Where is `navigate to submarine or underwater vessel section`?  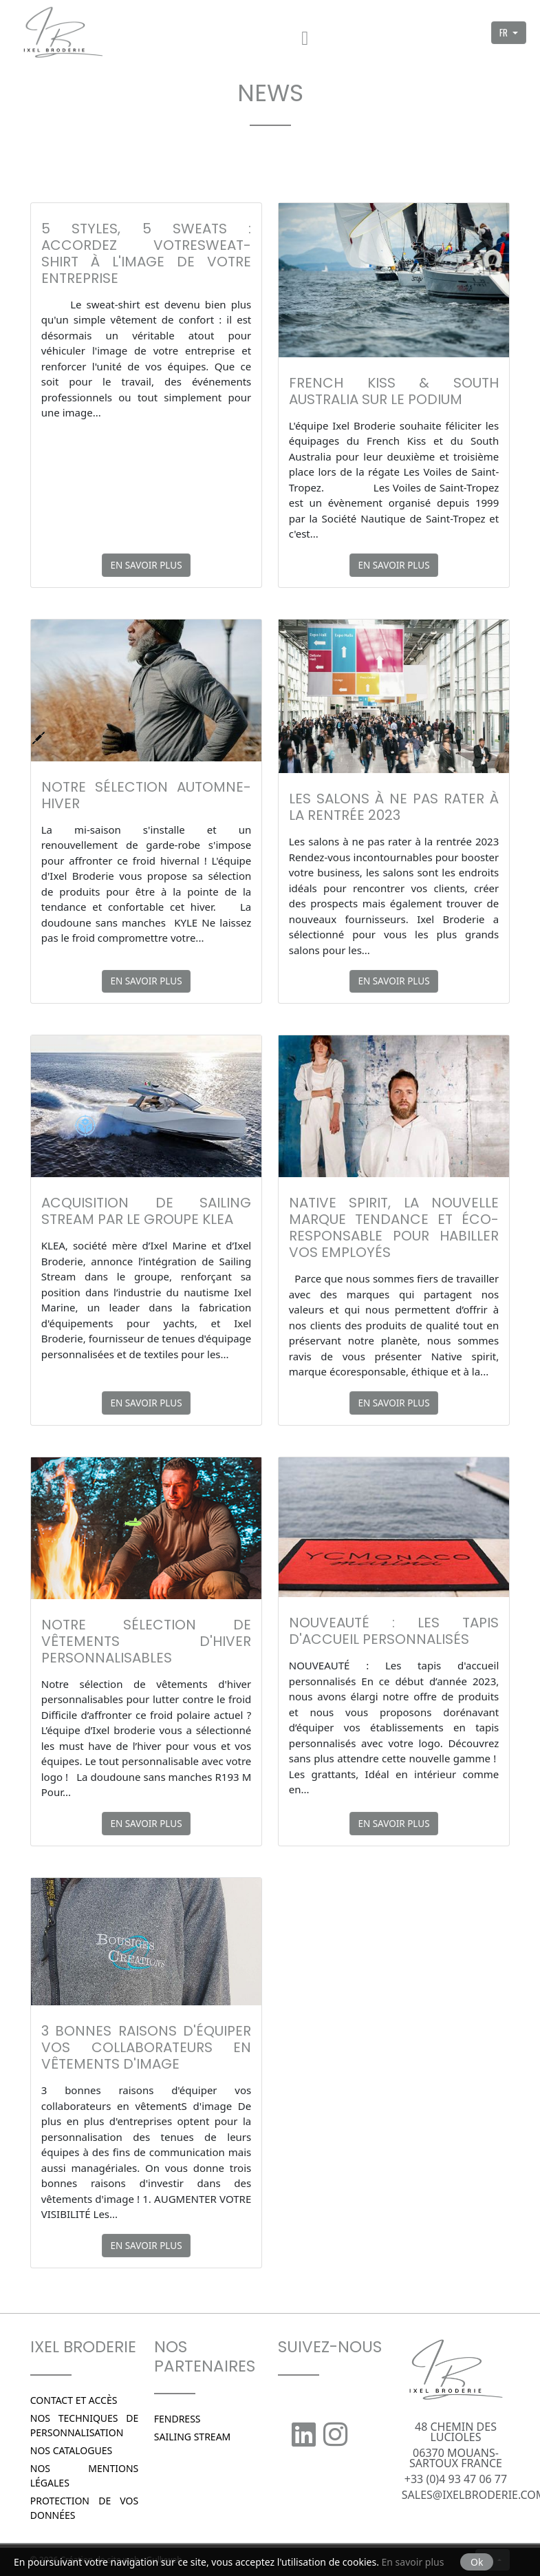 navigate to submarine or underwater vessel section is located at coordinates (133, 1521).